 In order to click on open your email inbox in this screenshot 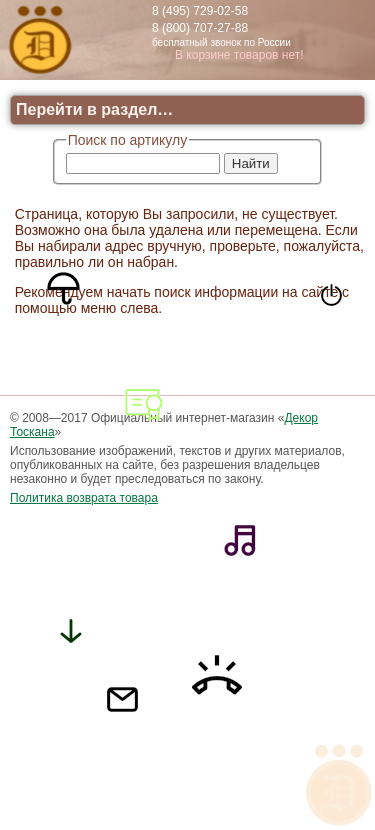, I will do `click(122, 699)`.